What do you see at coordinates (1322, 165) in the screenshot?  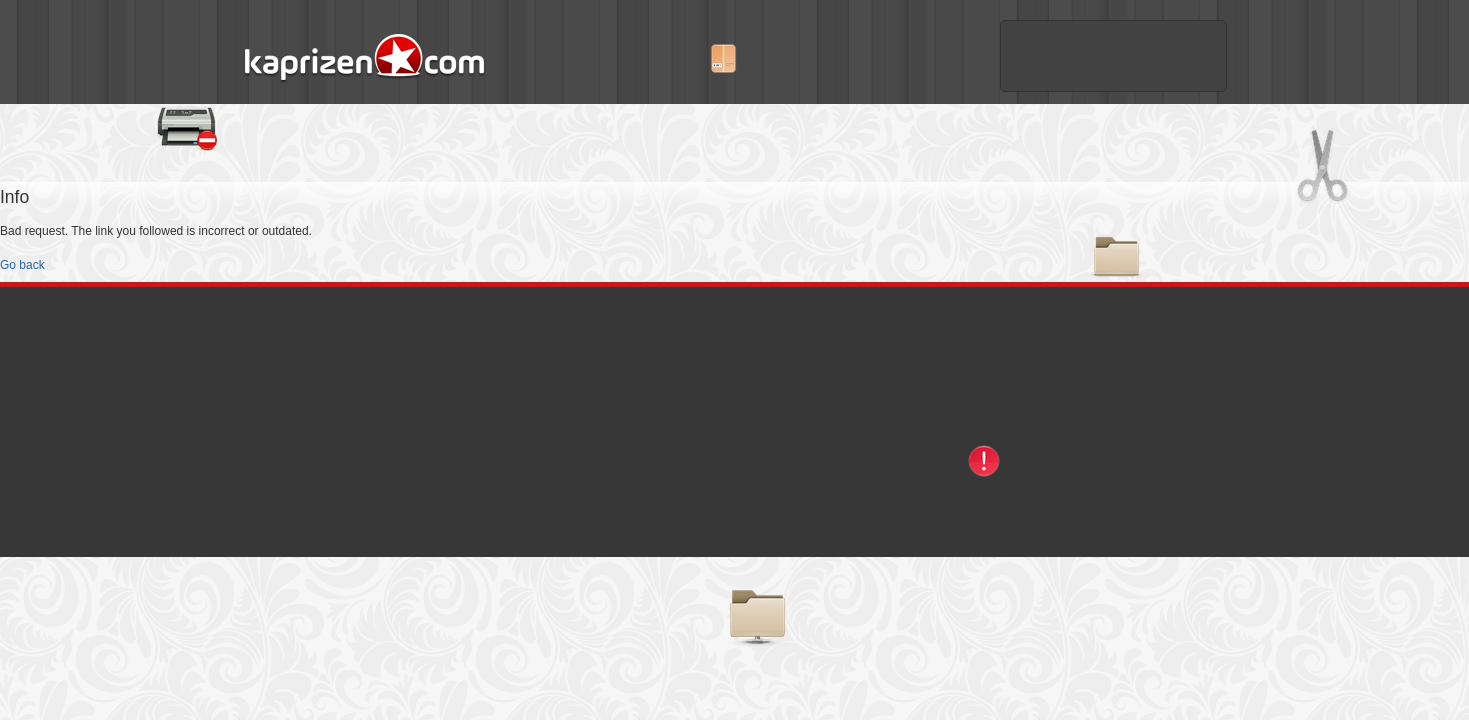 I see `cut selected content to clipboard` at bounding box center [1322, 165].